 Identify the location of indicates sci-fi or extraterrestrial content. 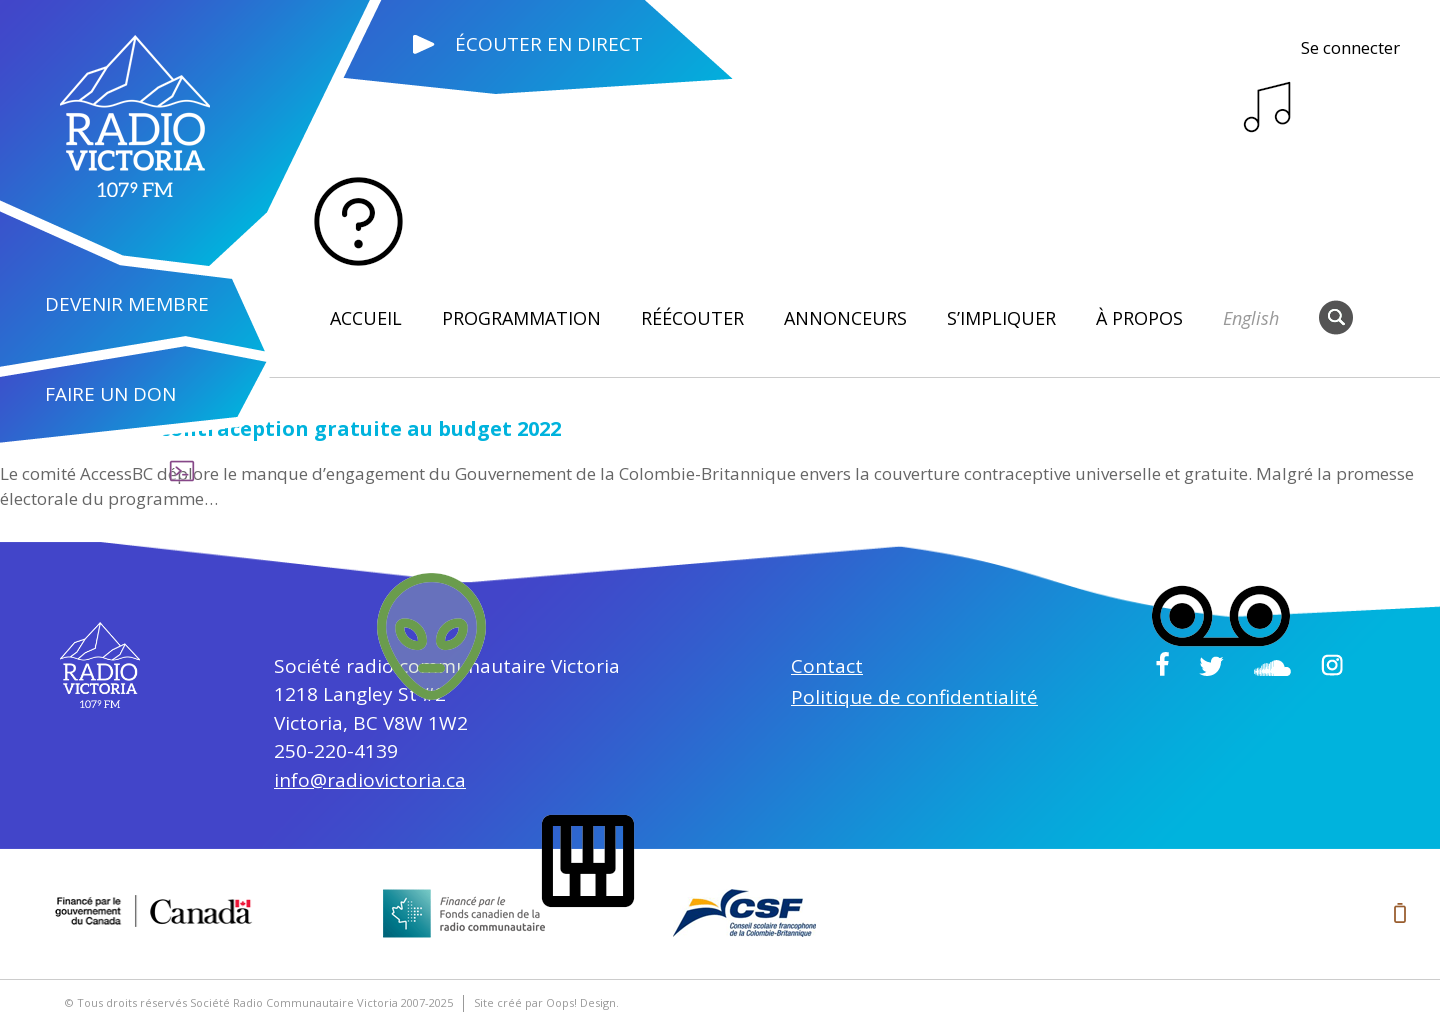
(431, 636).